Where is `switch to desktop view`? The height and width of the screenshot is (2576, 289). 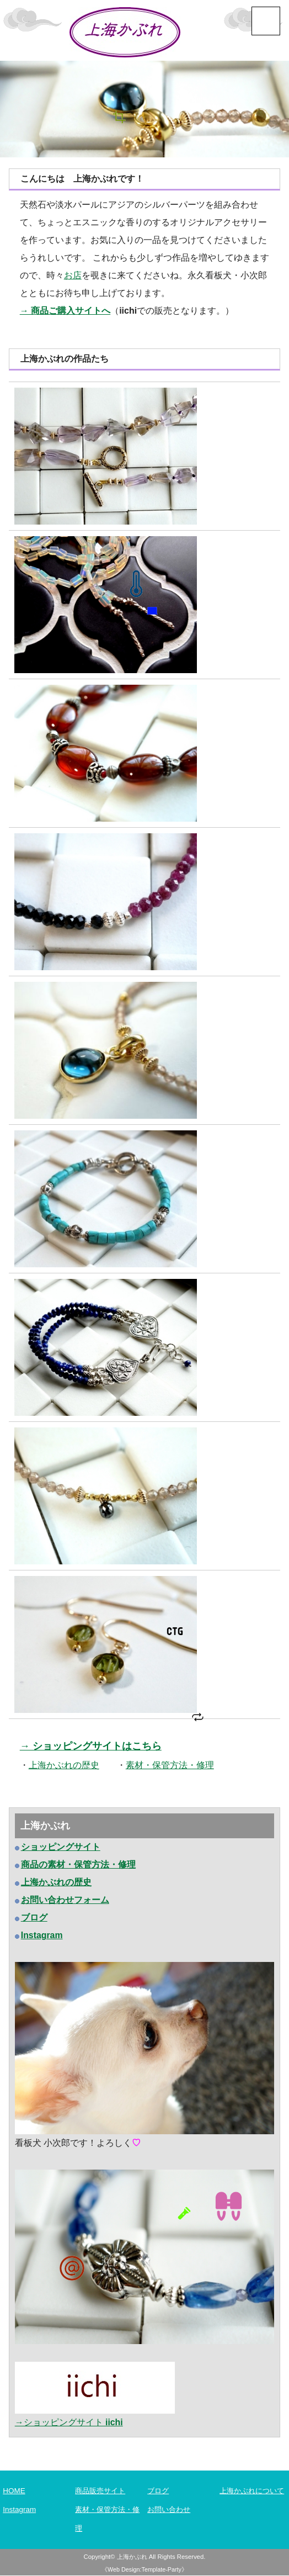
switch to desktop view is located at coordinates (152, 611).